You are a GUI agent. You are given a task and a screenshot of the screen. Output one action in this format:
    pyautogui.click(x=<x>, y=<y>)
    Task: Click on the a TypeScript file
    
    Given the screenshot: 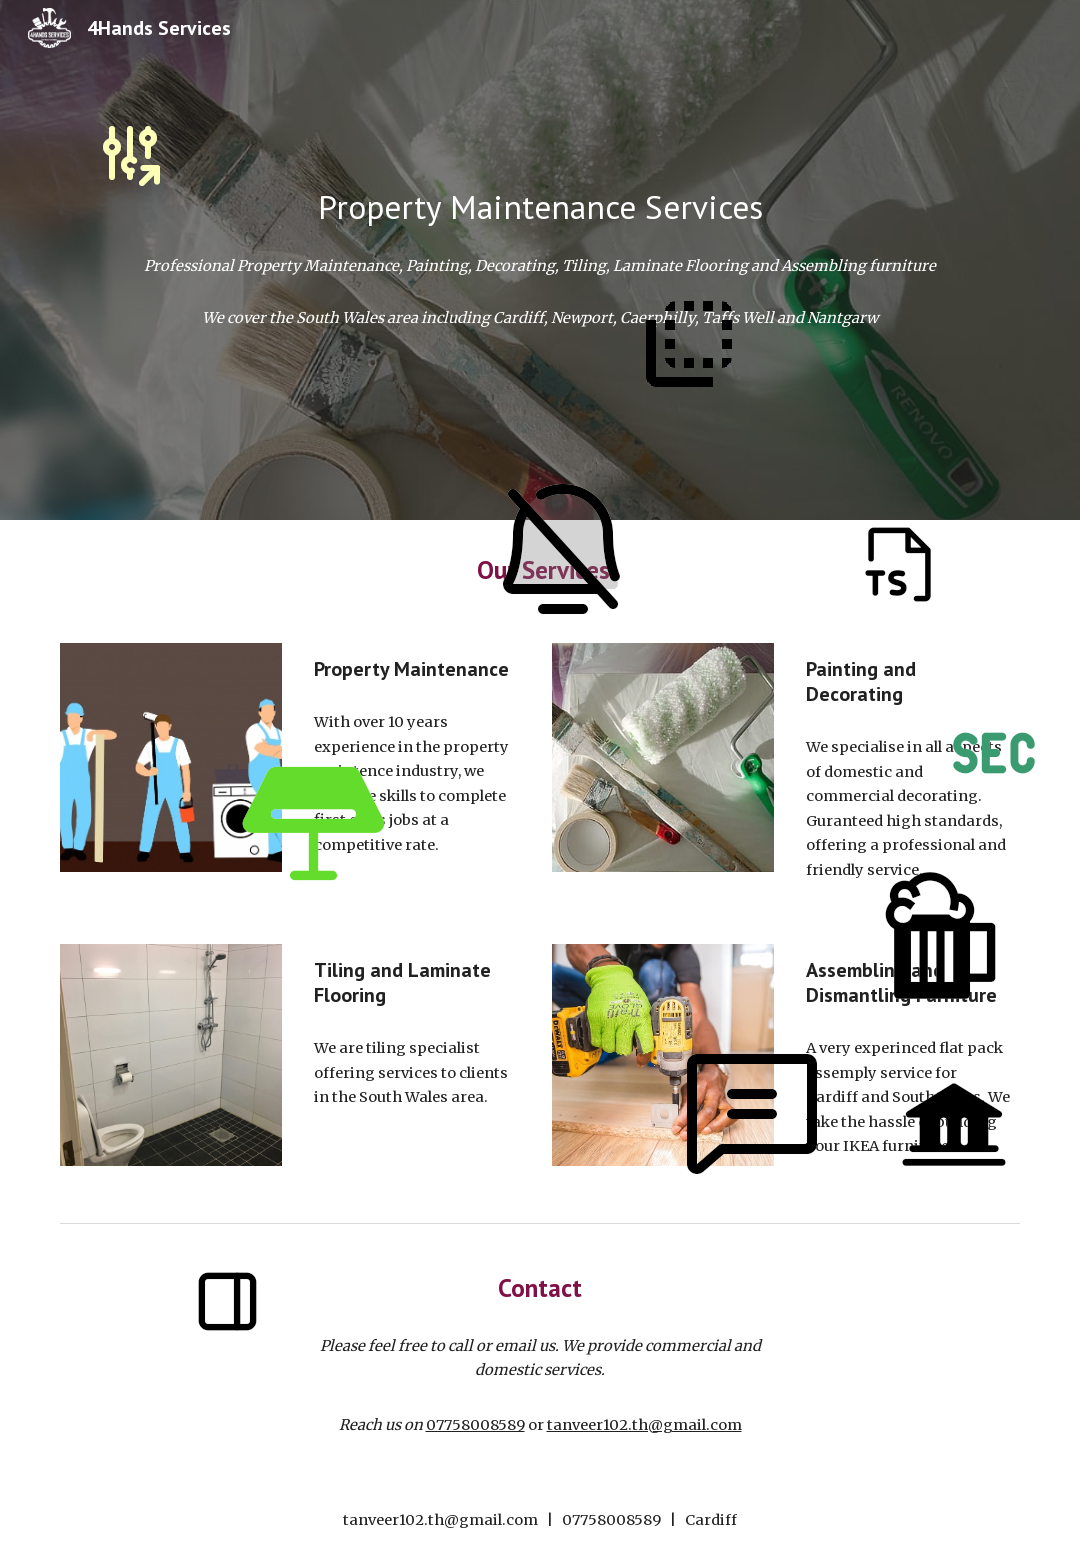 What is the action you would take?
    pyautogui.click(x=899, y=564)
    